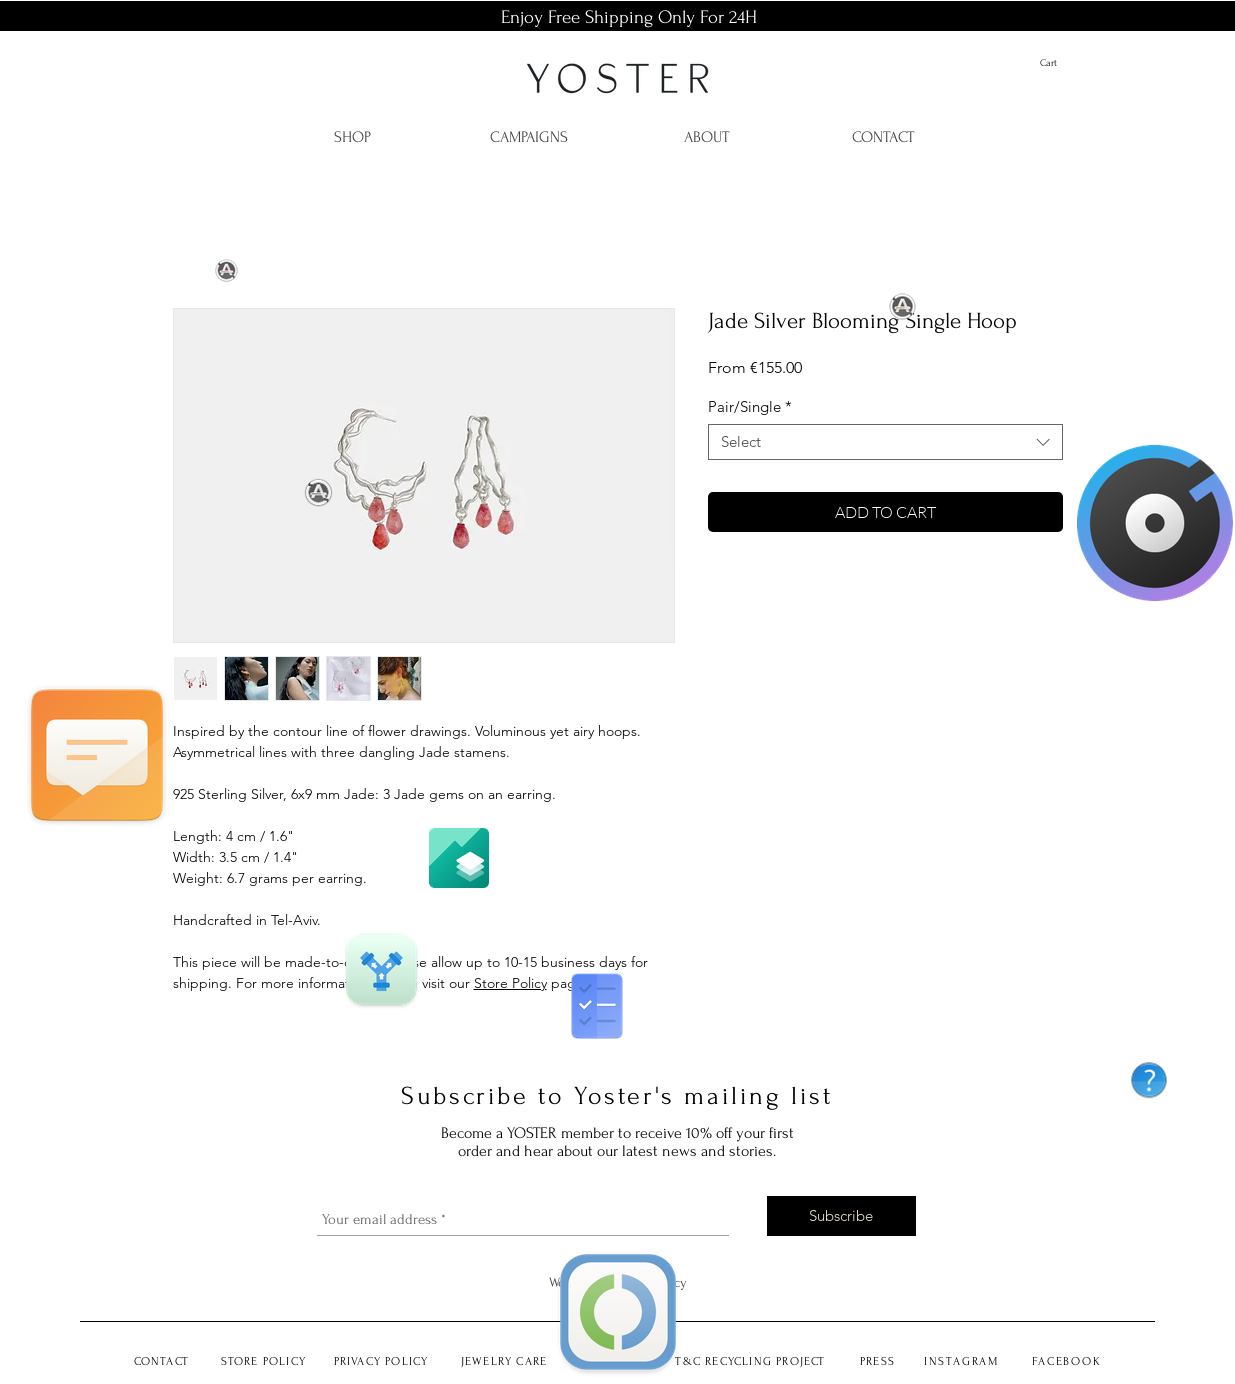  Describe the element at coordinates (902, 306) in the screenshot. I see `check for available software updates` at that location.